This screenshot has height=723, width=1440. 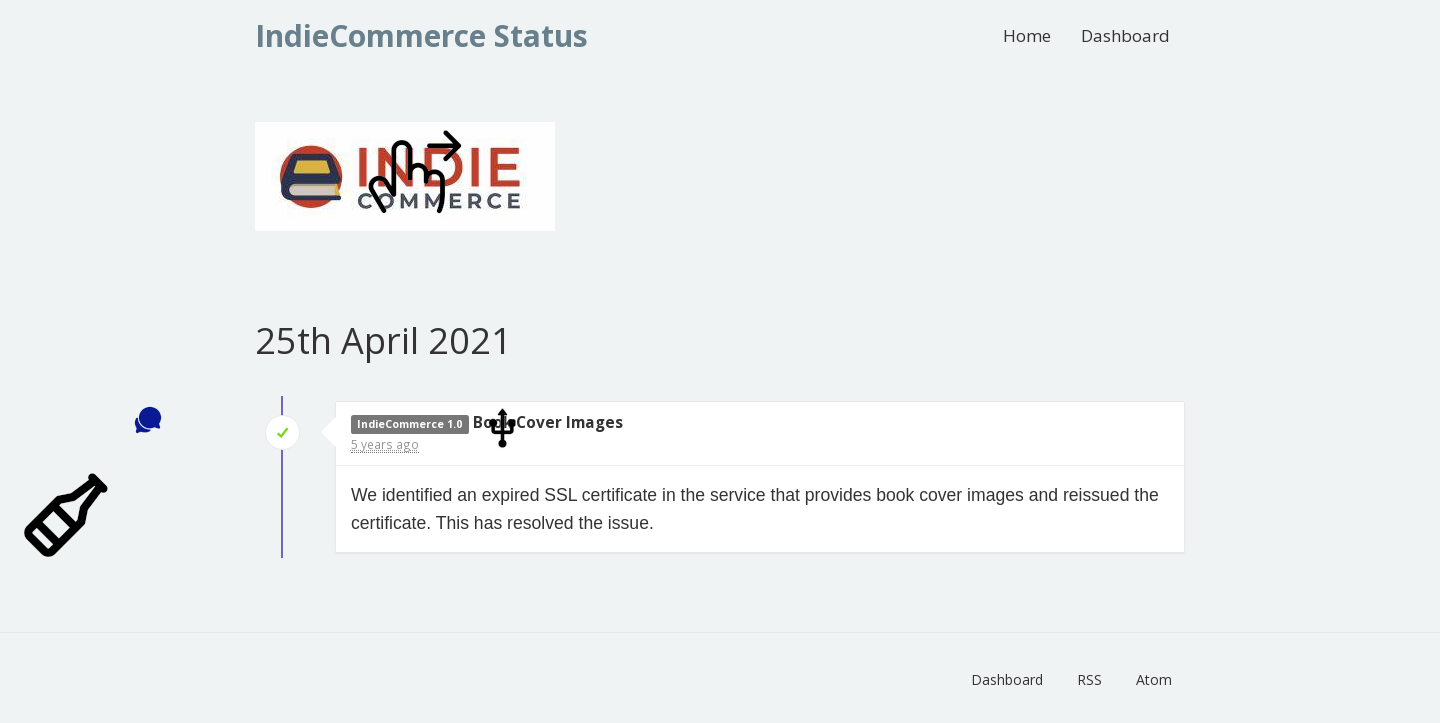 I want to click on browse bar or brewery options, so click(x=64, y=516).